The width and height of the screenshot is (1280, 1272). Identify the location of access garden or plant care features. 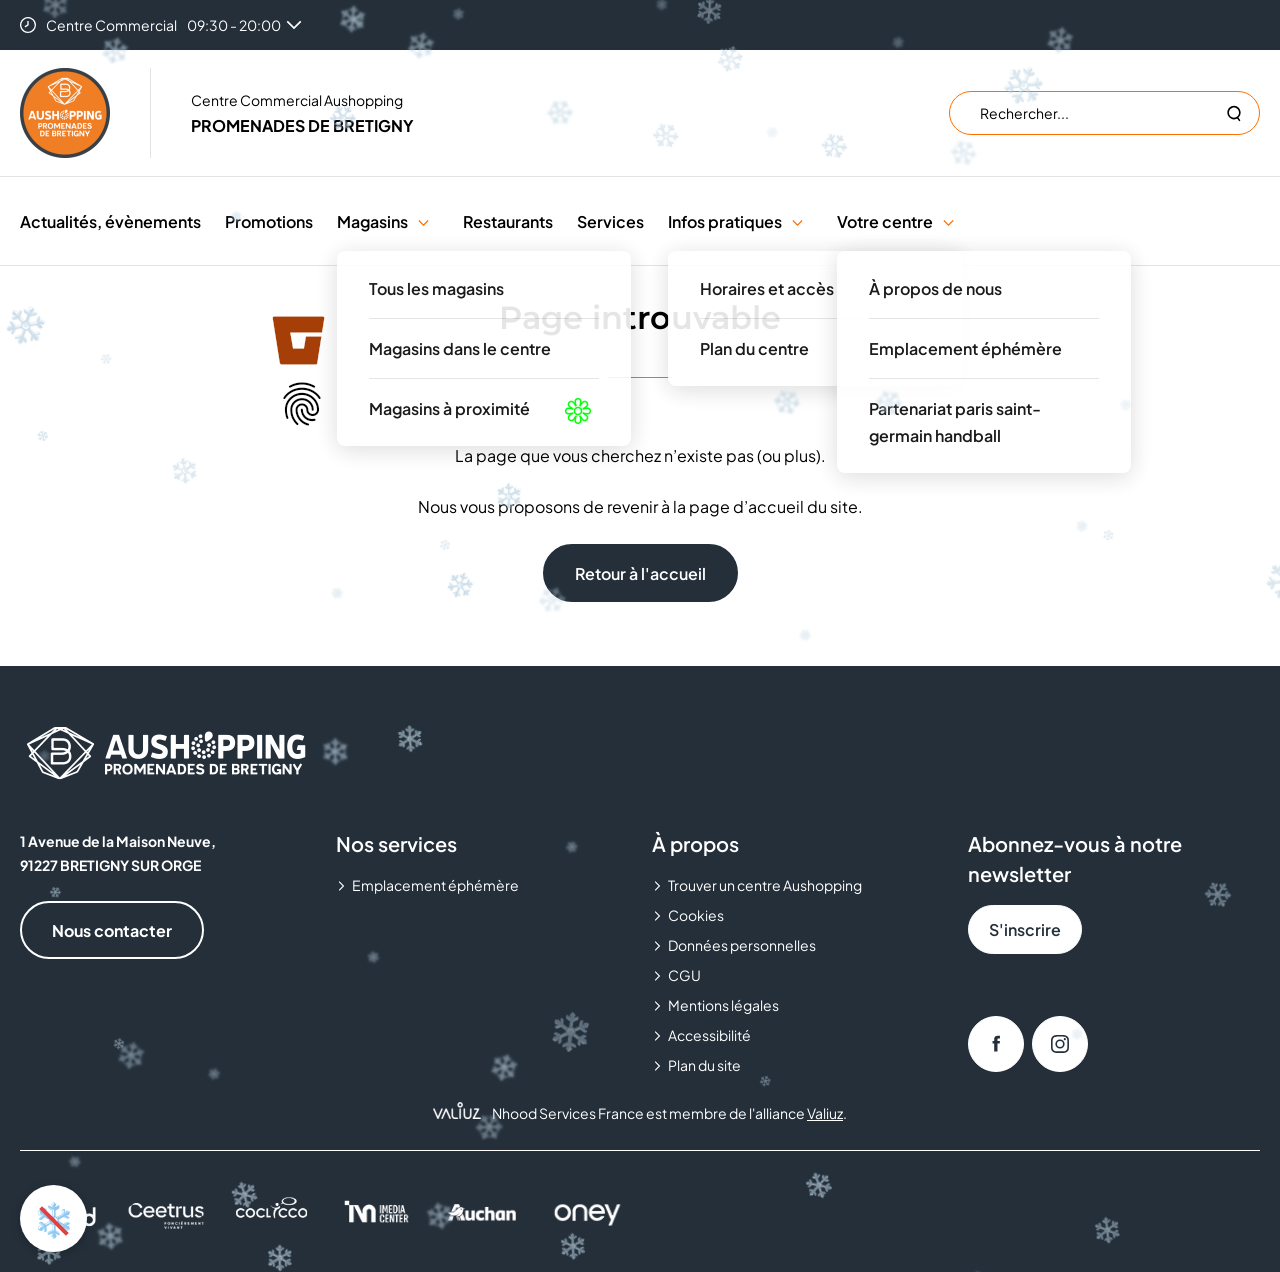
(578, 411).